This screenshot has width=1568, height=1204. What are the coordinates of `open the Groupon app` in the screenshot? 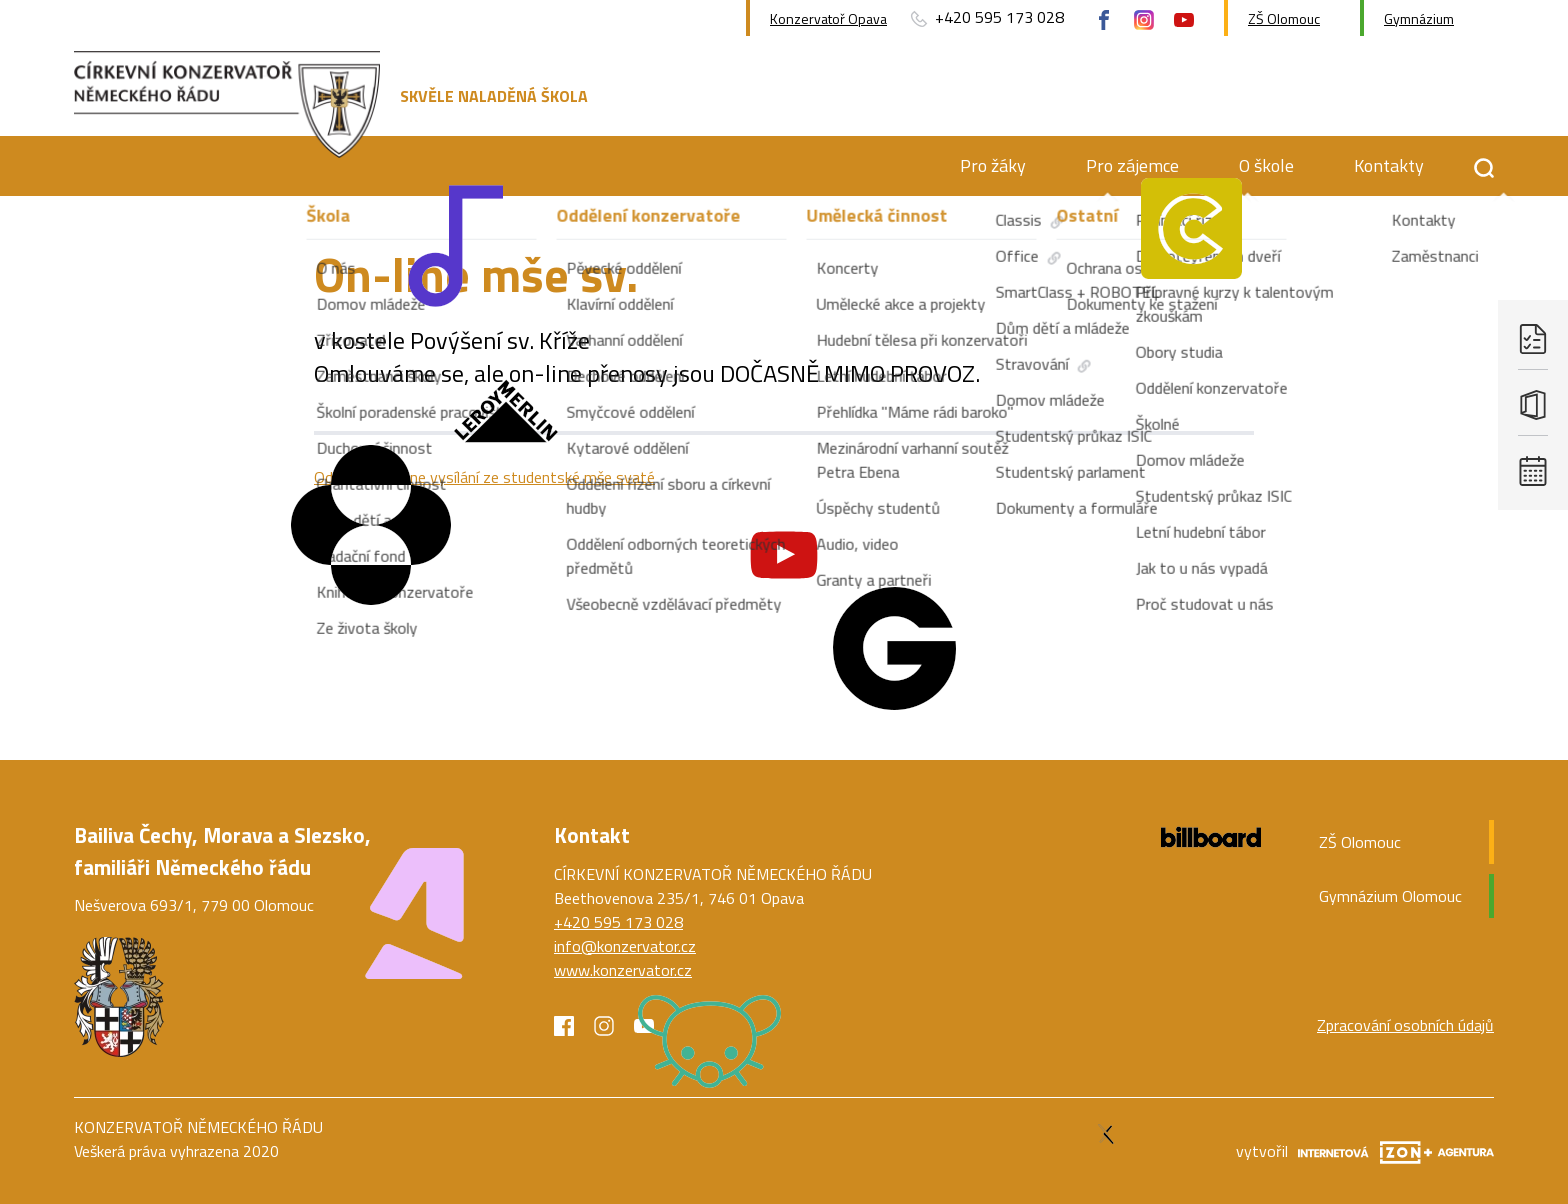 It's located at (894, 648).